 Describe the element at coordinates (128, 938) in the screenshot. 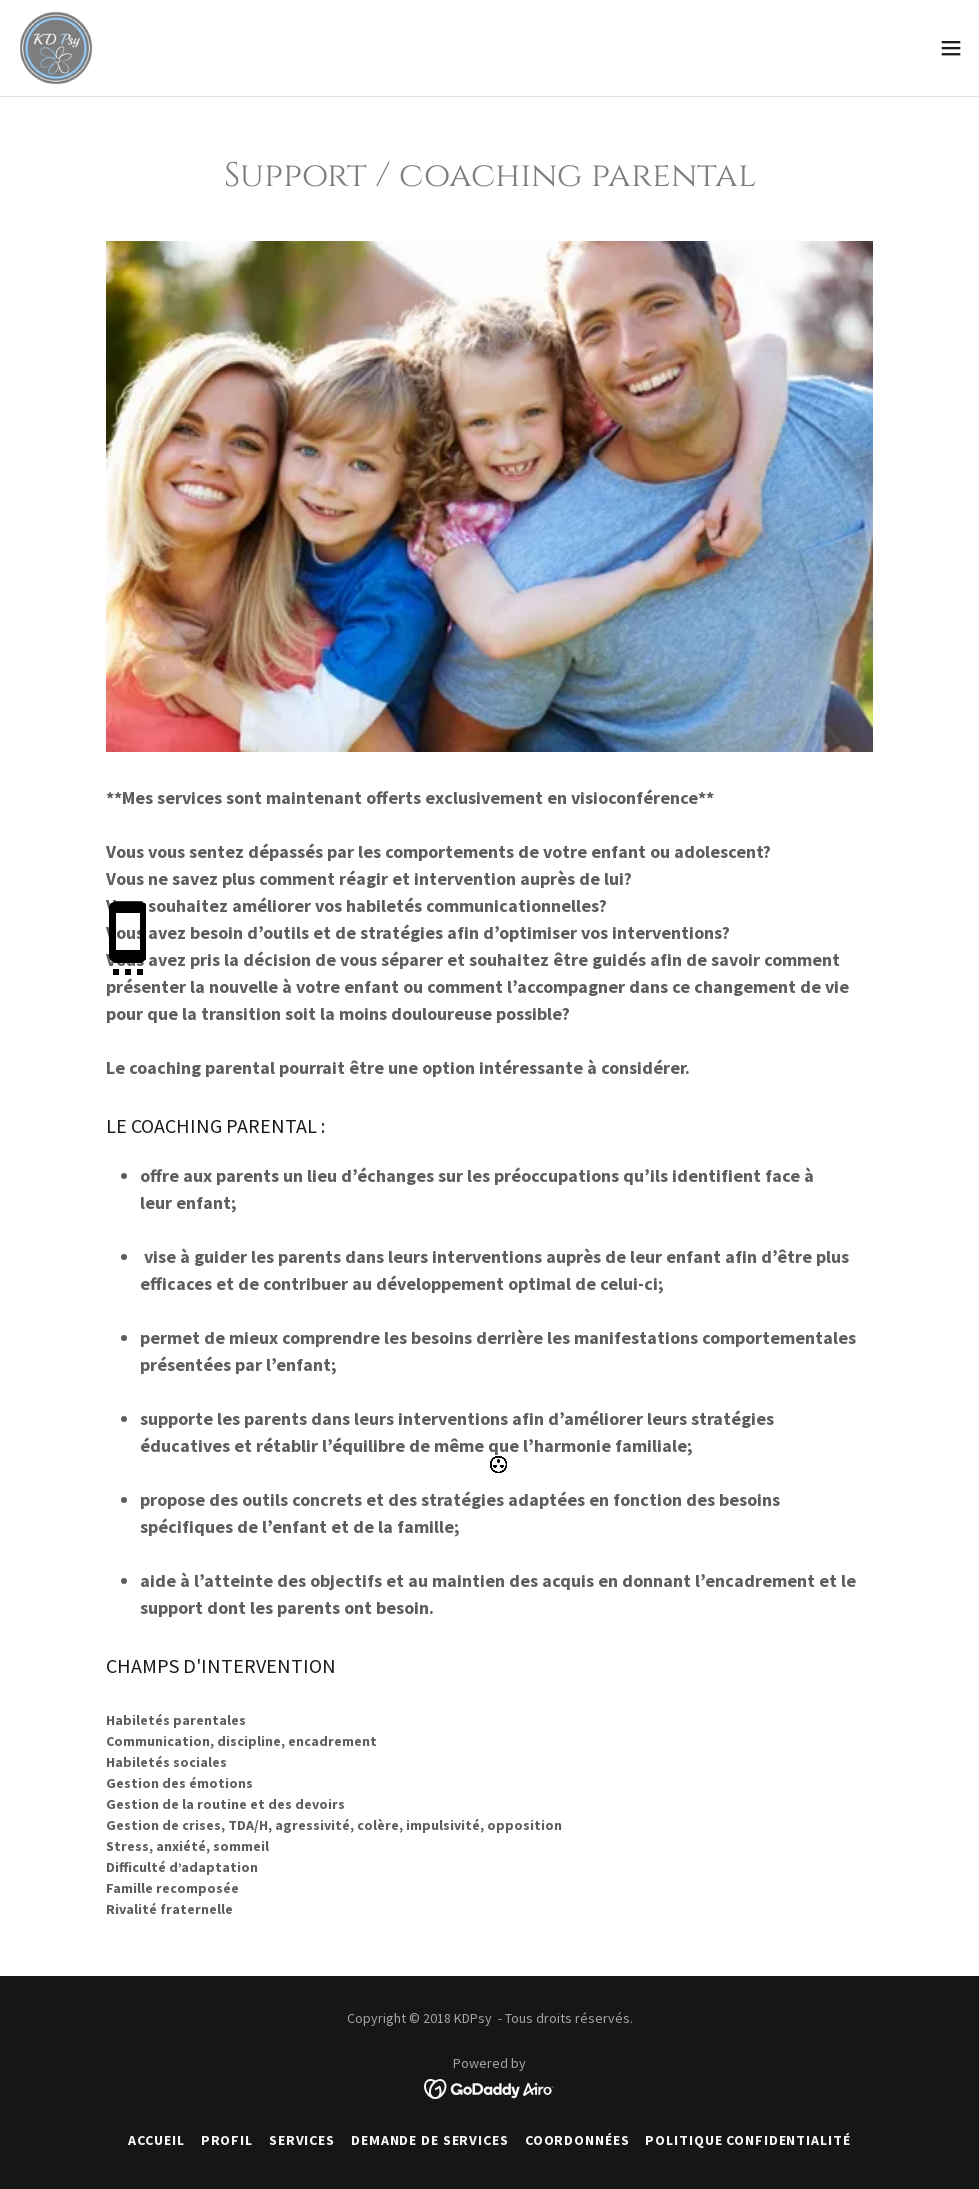

I see `access mobile device settings` at that location.